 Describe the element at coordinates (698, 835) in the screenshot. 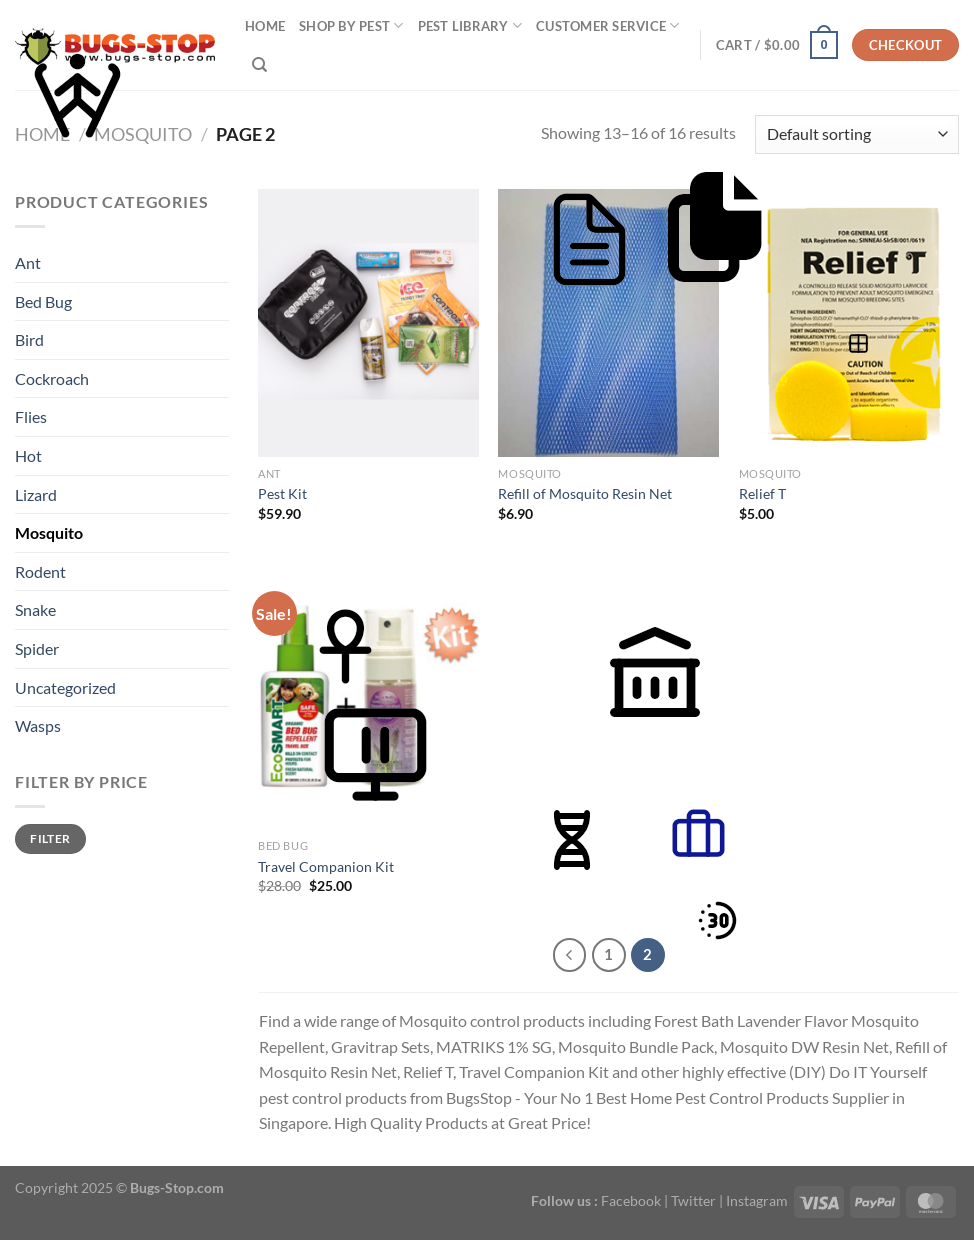

I see `access work or business-related features` at that location.